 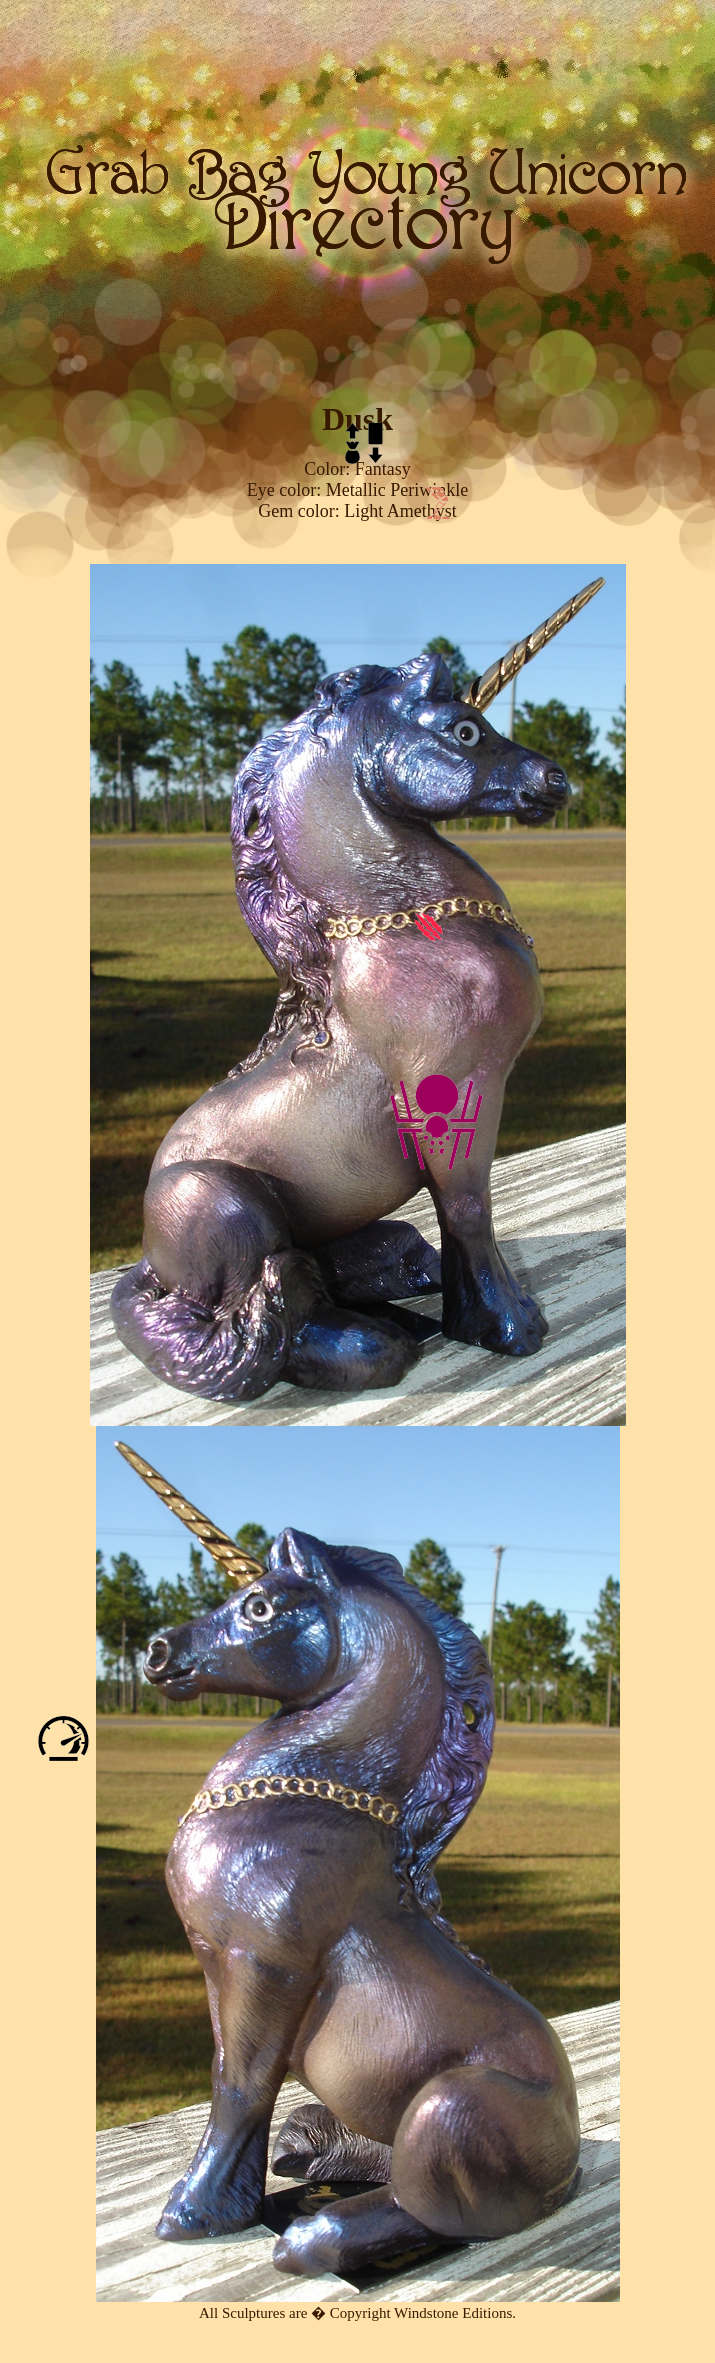 I want to click on lightning attack or electric slash ability, so click(x=428, y=926).